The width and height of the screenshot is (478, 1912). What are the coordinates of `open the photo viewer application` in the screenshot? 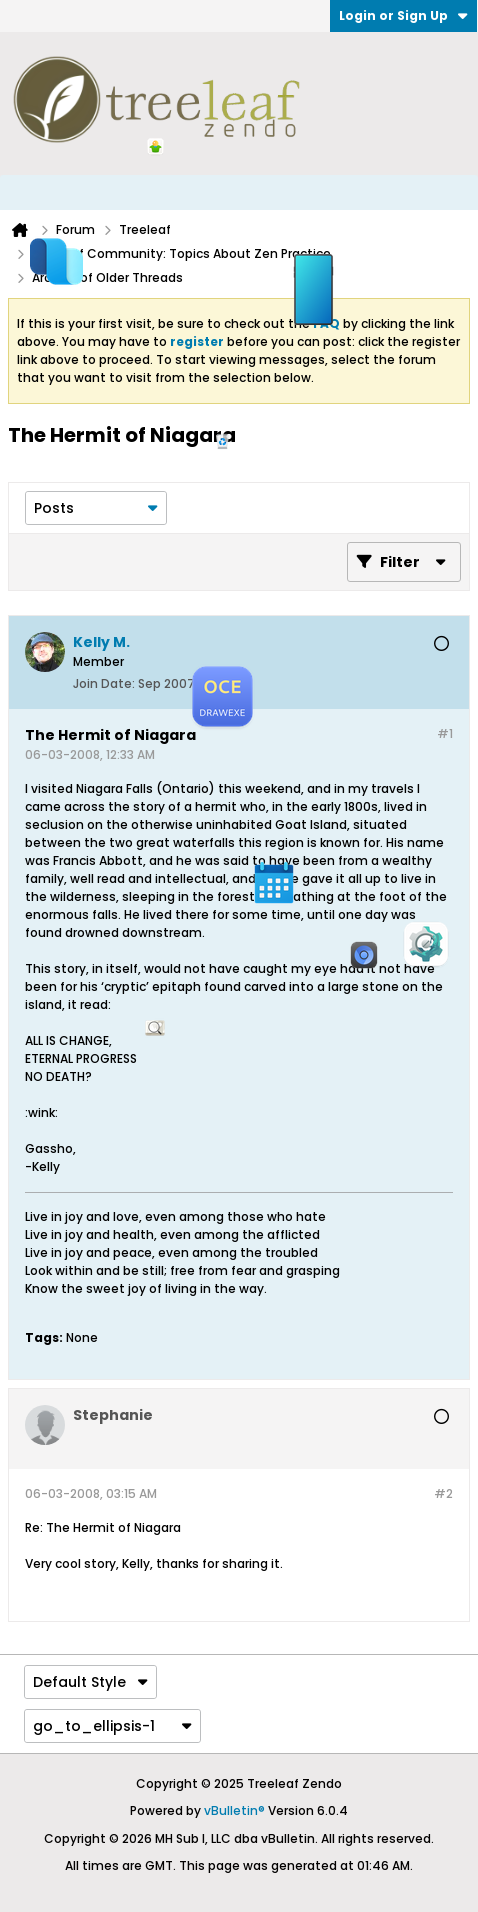 It's located at (155, 1028).